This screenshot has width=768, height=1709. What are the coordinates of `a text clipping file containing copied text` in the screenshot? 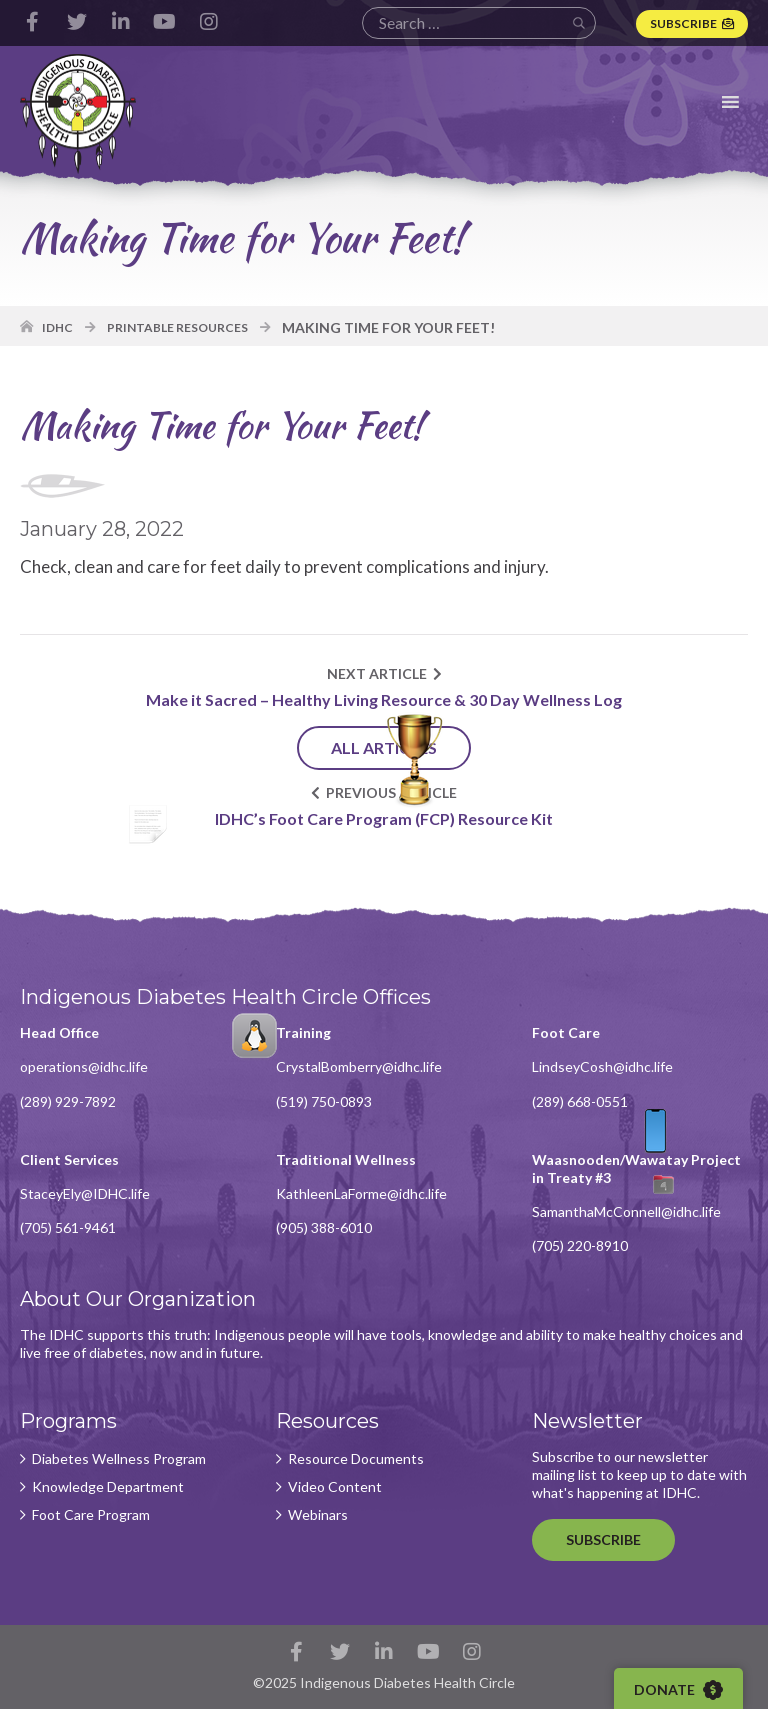 It's located at (148, 825).